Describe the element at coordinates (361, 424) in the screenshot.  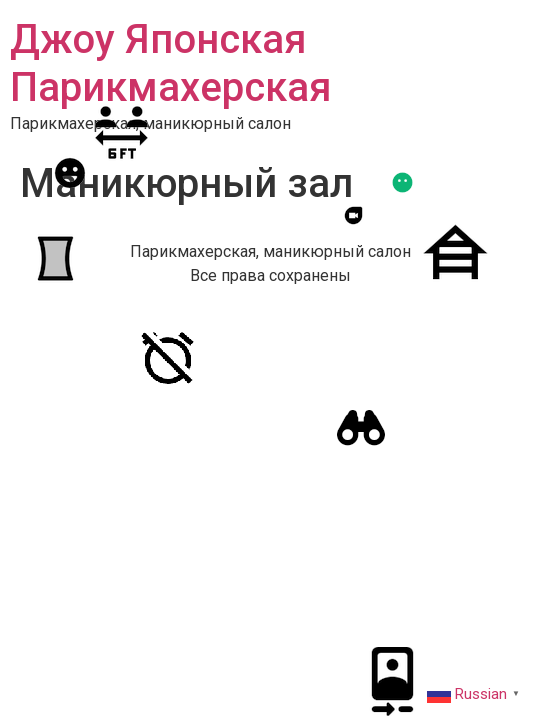
I see `search or explore content` at that location.